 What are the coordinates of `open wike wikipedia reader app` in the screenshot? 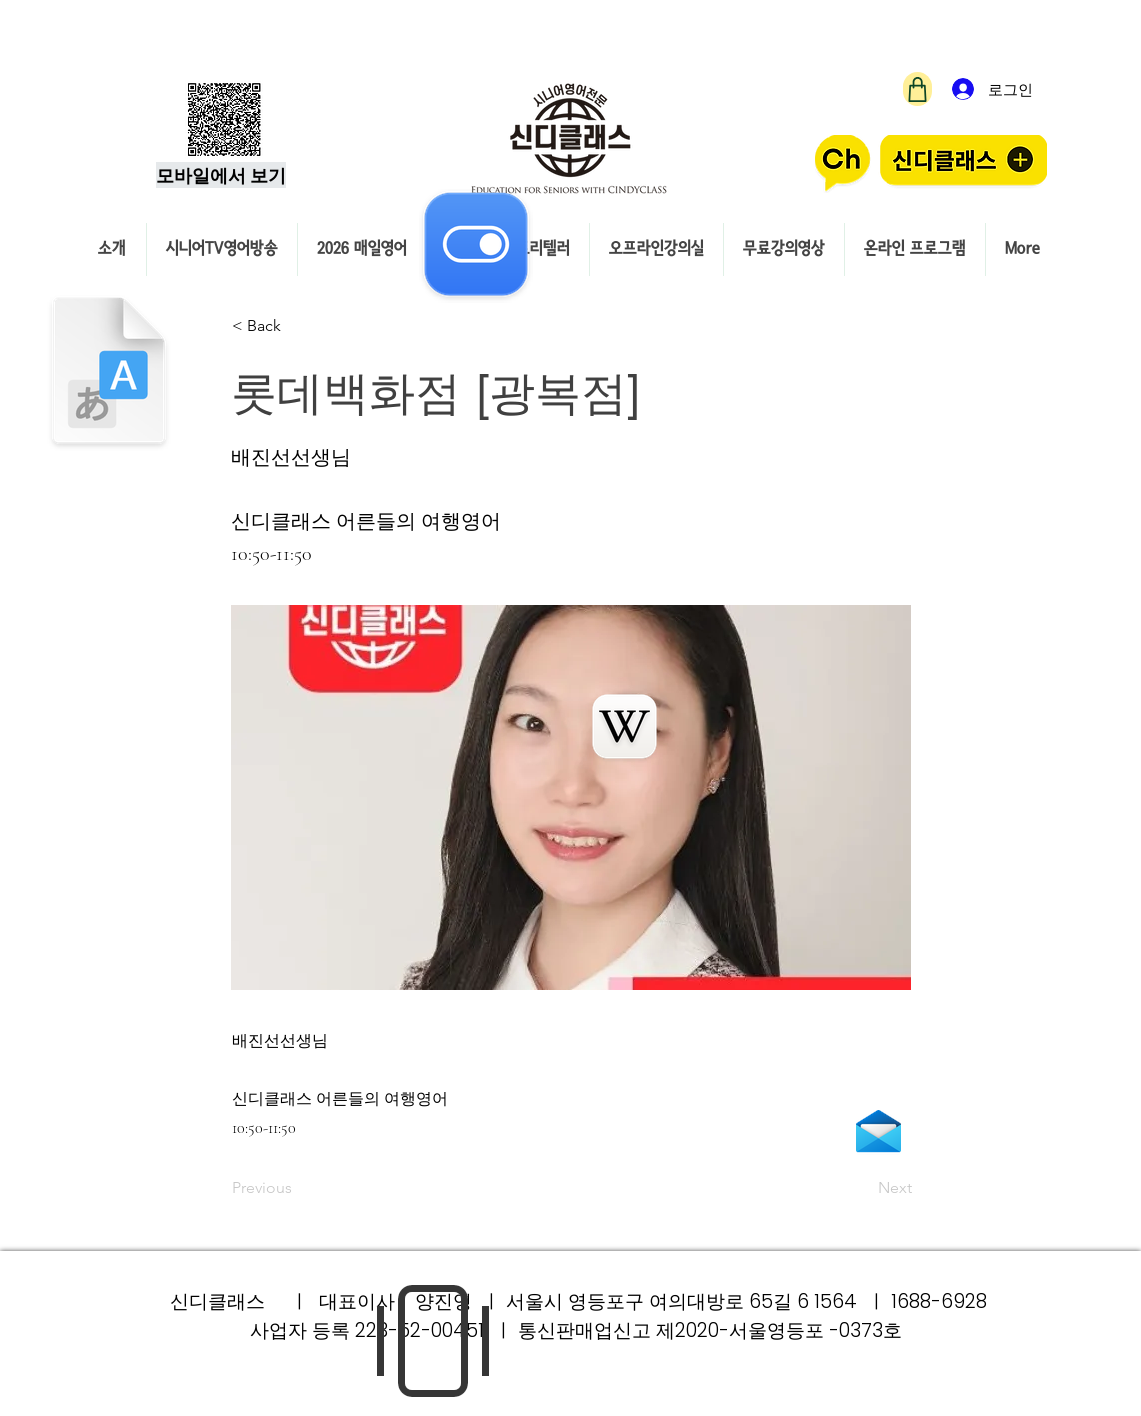 It's located at (624, 726).